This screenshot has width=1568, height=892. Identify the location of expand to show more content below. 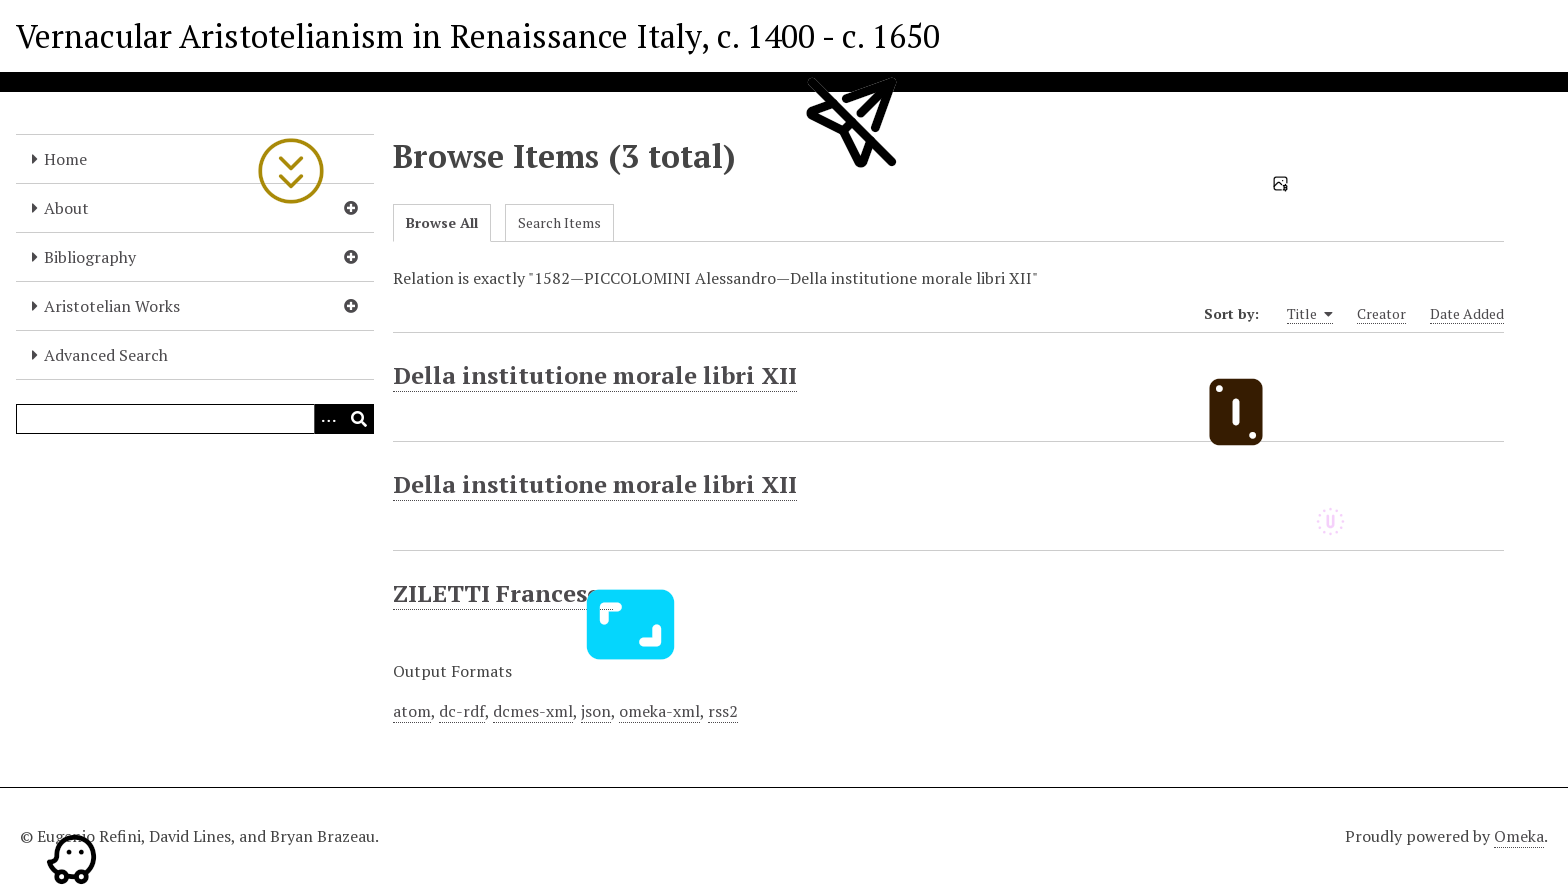
(291, 171).